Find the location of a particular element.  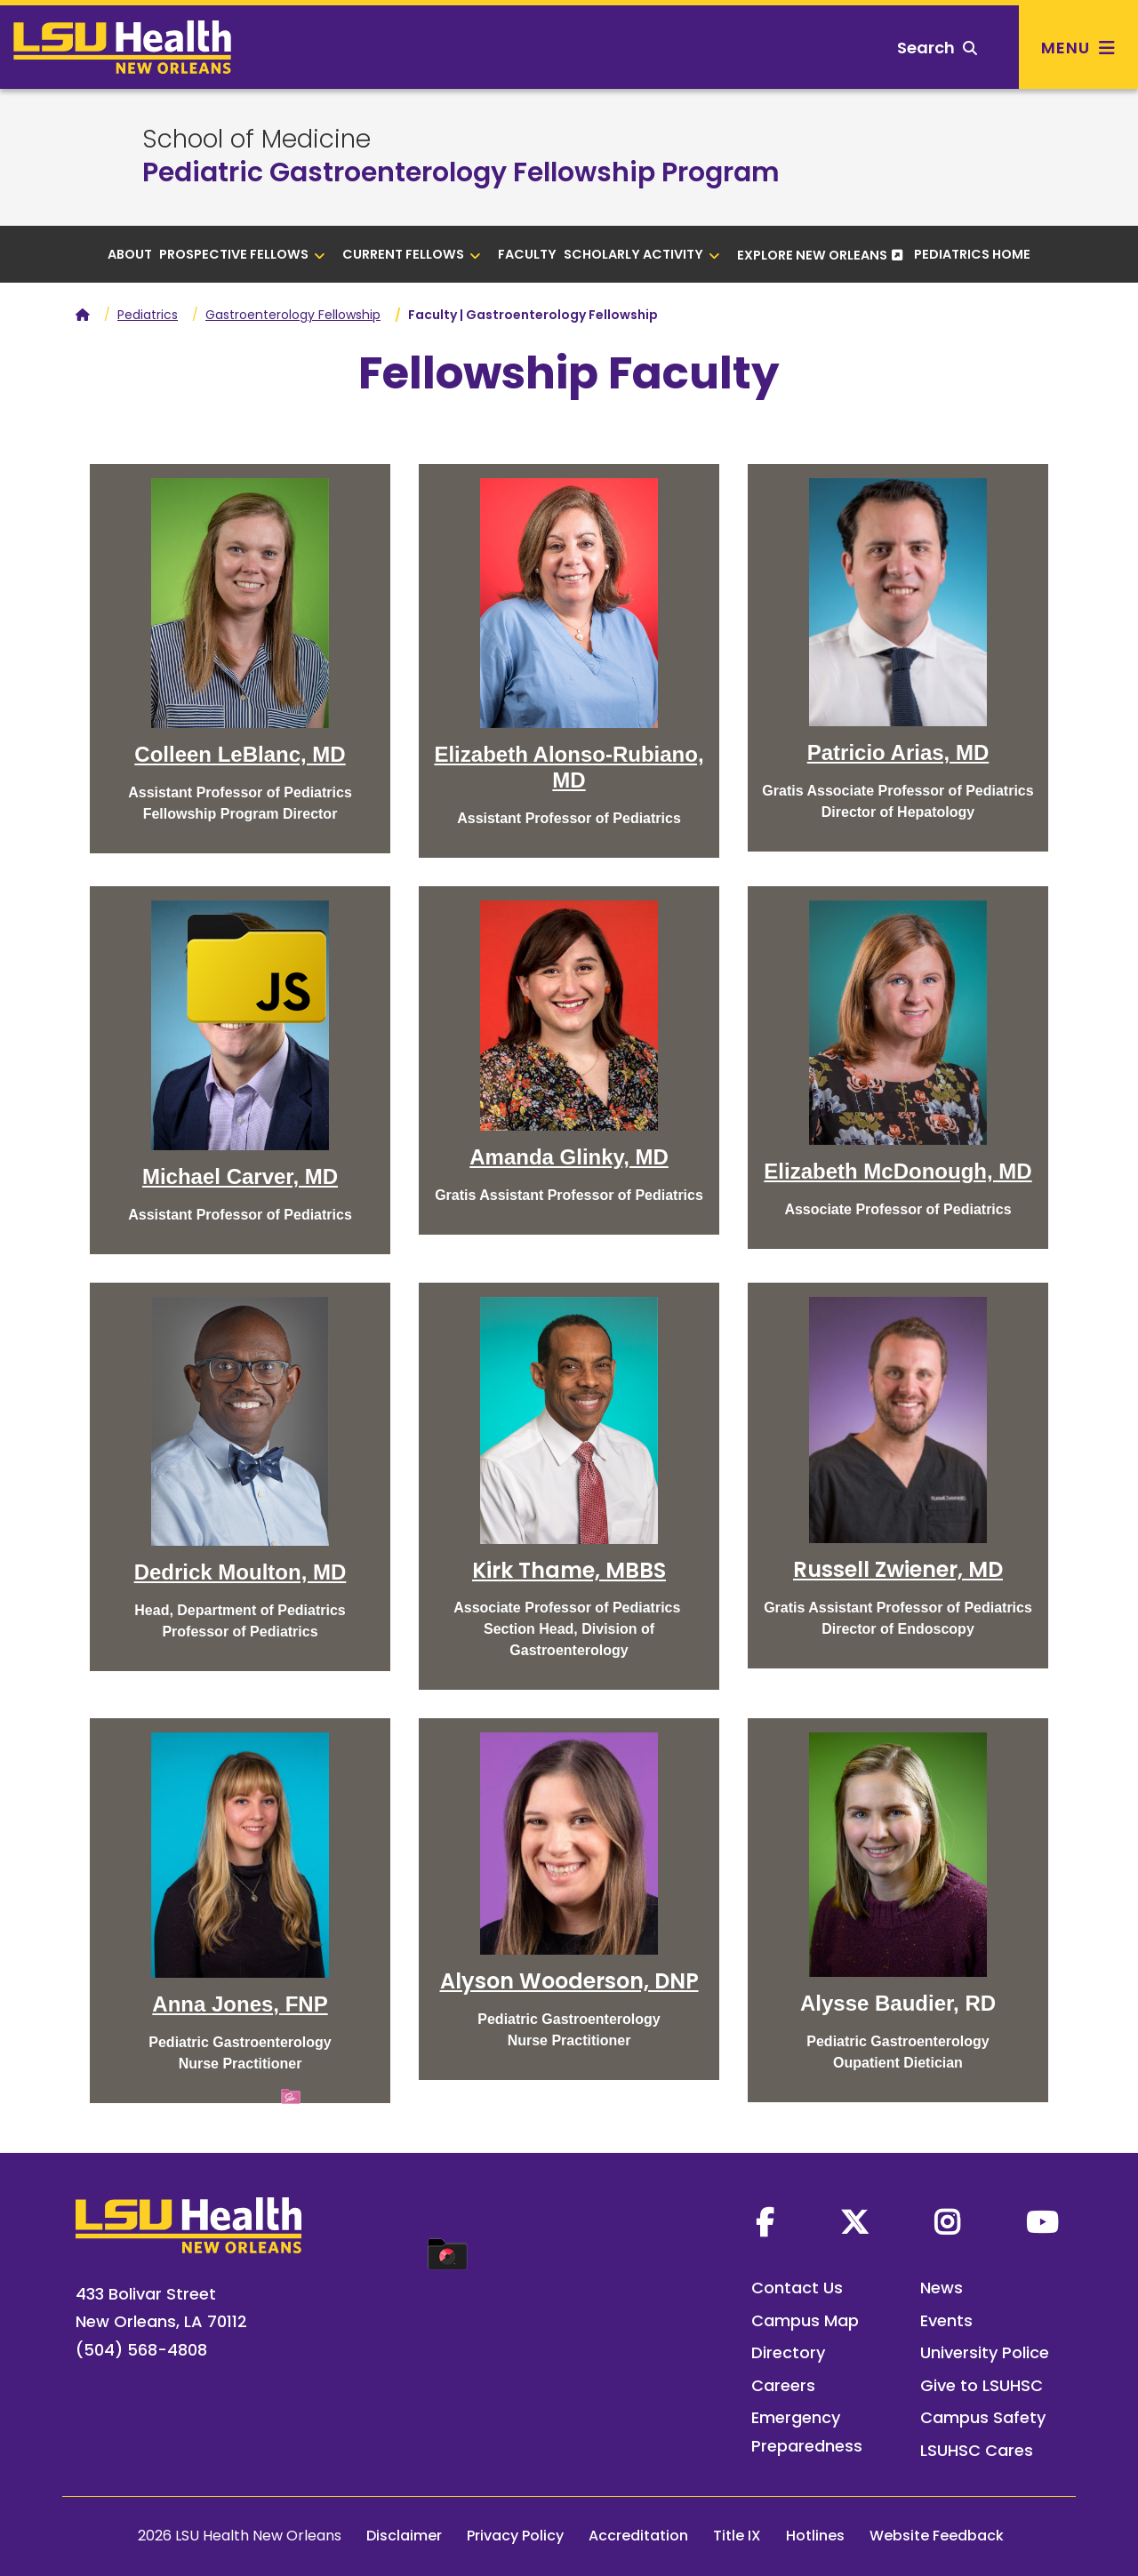

open folder containing javascript files is located at coordinates (256, 972).